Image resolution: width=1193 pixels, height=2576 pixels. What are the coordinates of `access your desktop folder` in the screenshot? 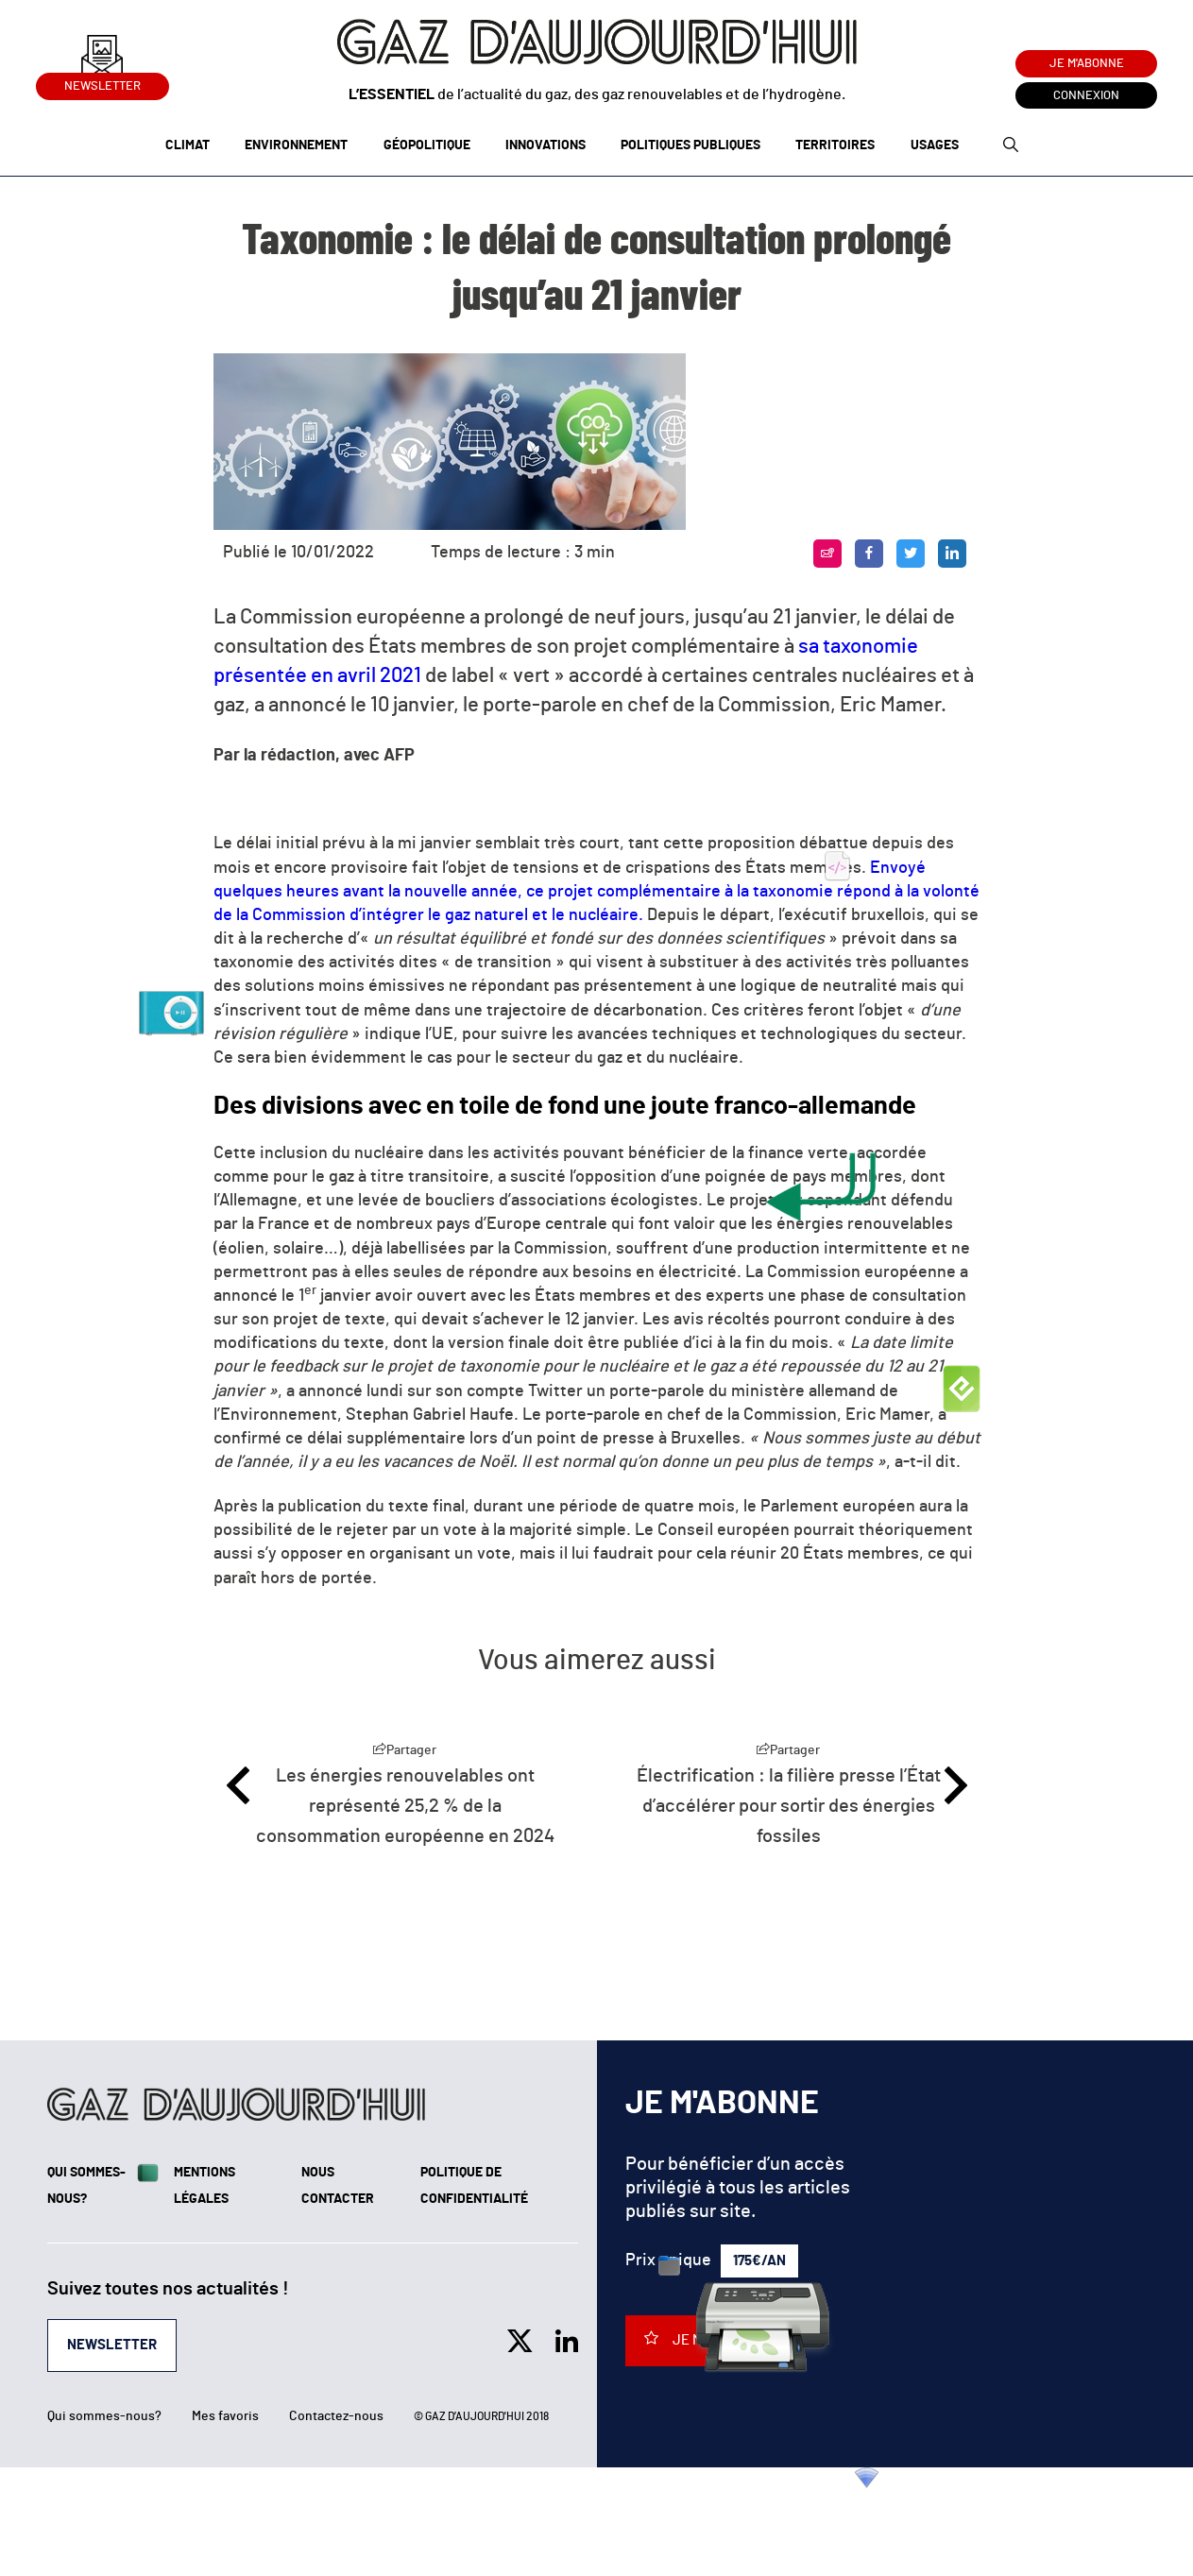 It's located at (147, 2172).